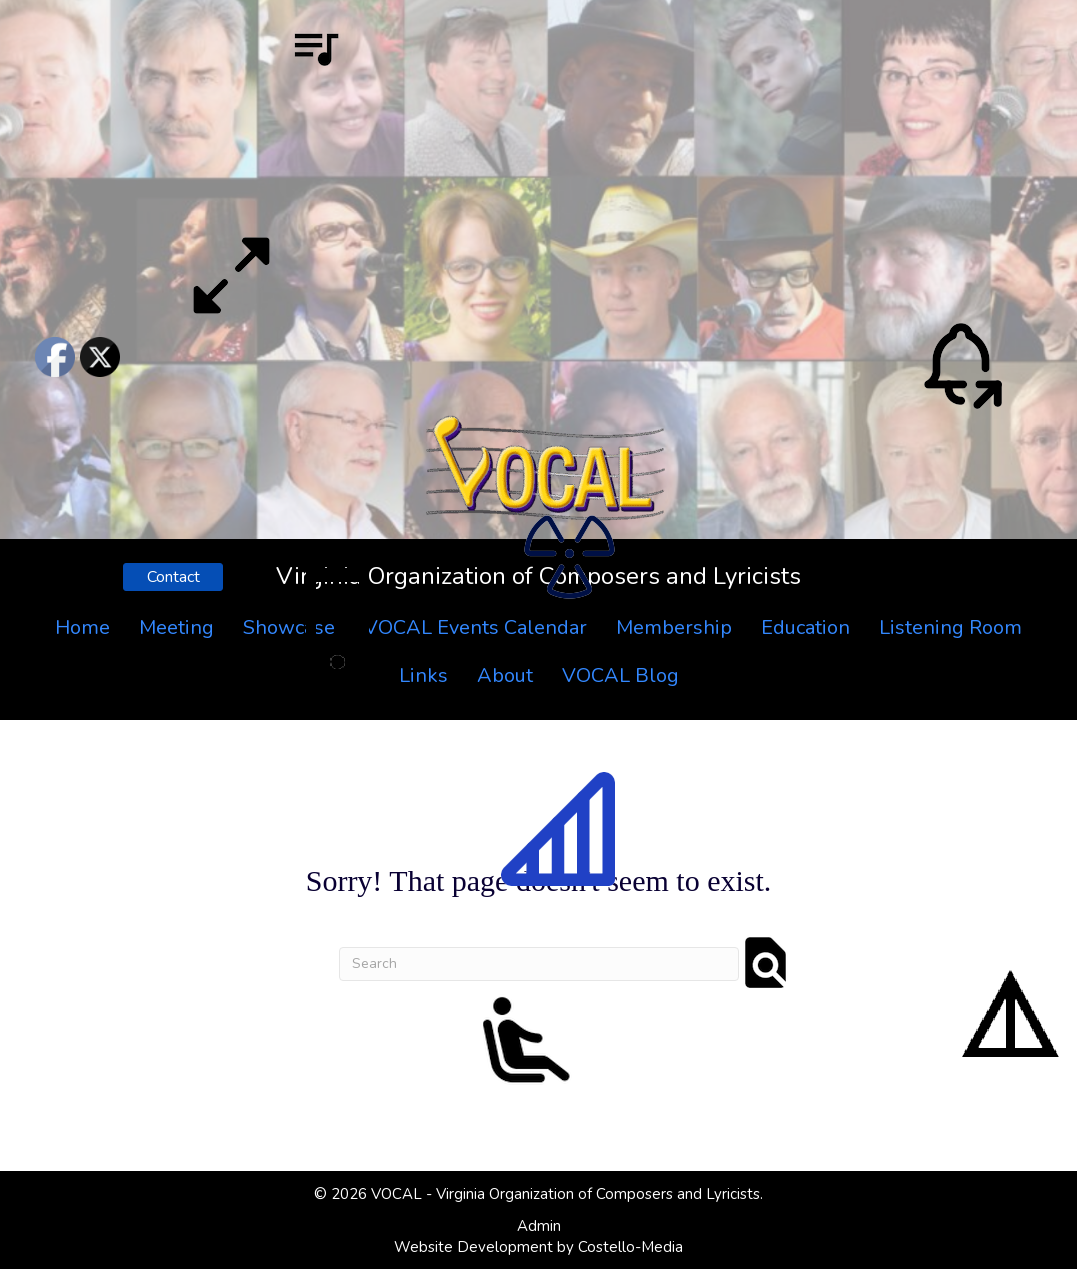  I want to click on indicates mobile device or smartphone, so click(340, 621).